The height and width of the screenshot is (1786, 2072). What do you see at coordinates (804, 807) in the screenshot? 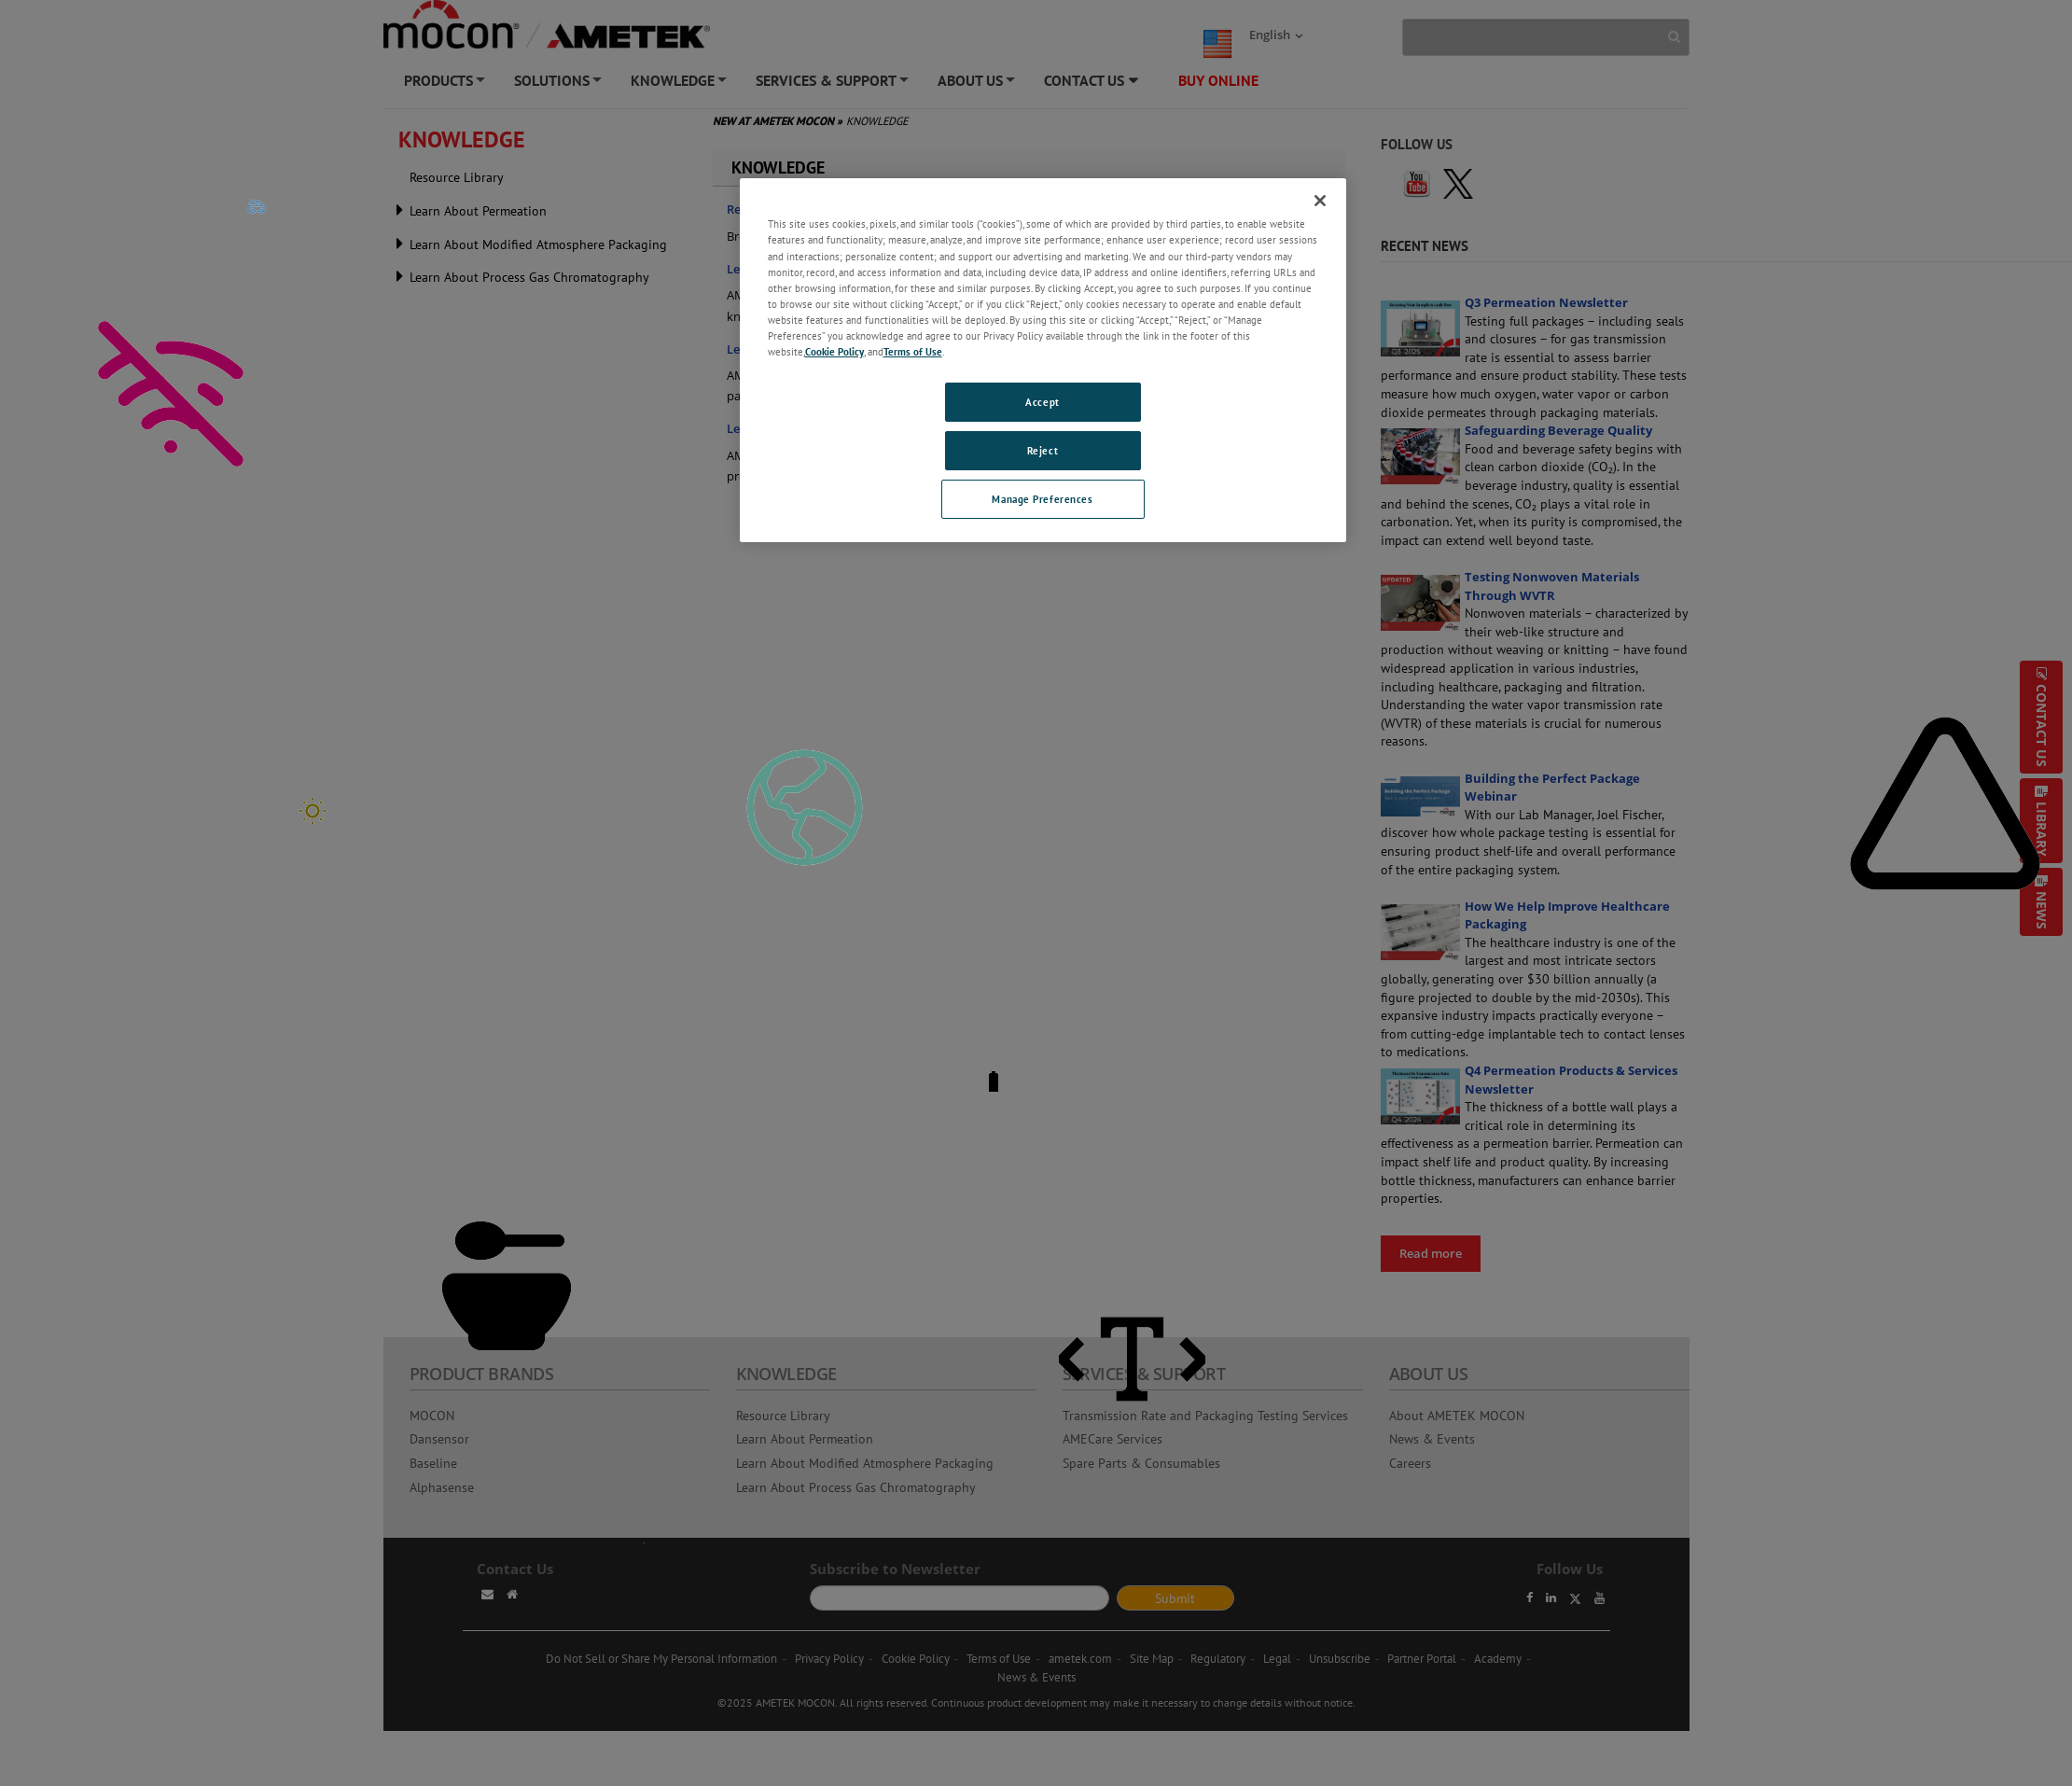
I see `switch to western hemisphere region` at bounding box center [804, 807].